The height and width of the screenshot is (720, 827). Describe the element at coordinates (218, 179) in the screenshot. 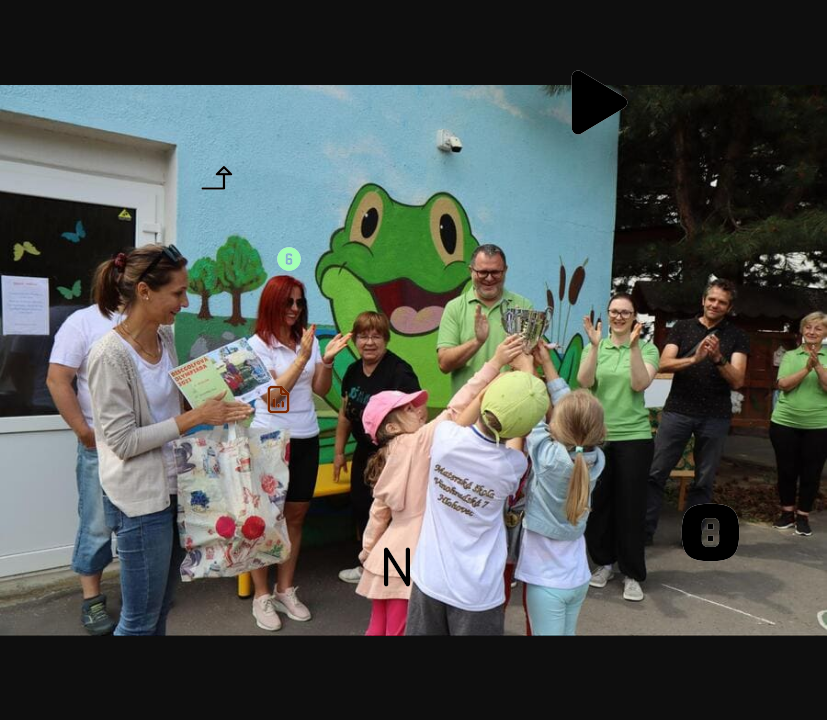

I see `redirect or forward content upward` at that location.